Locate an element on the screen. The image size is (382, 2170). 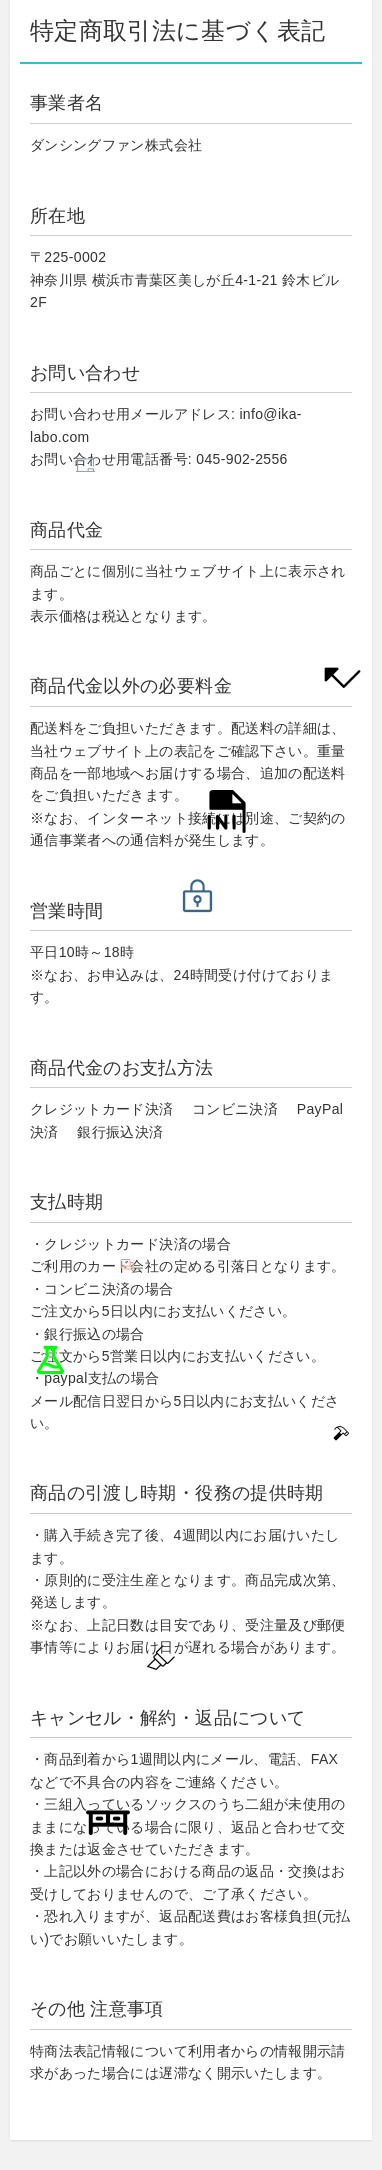
go back or return to previous step is located at coordinates (342, 676).